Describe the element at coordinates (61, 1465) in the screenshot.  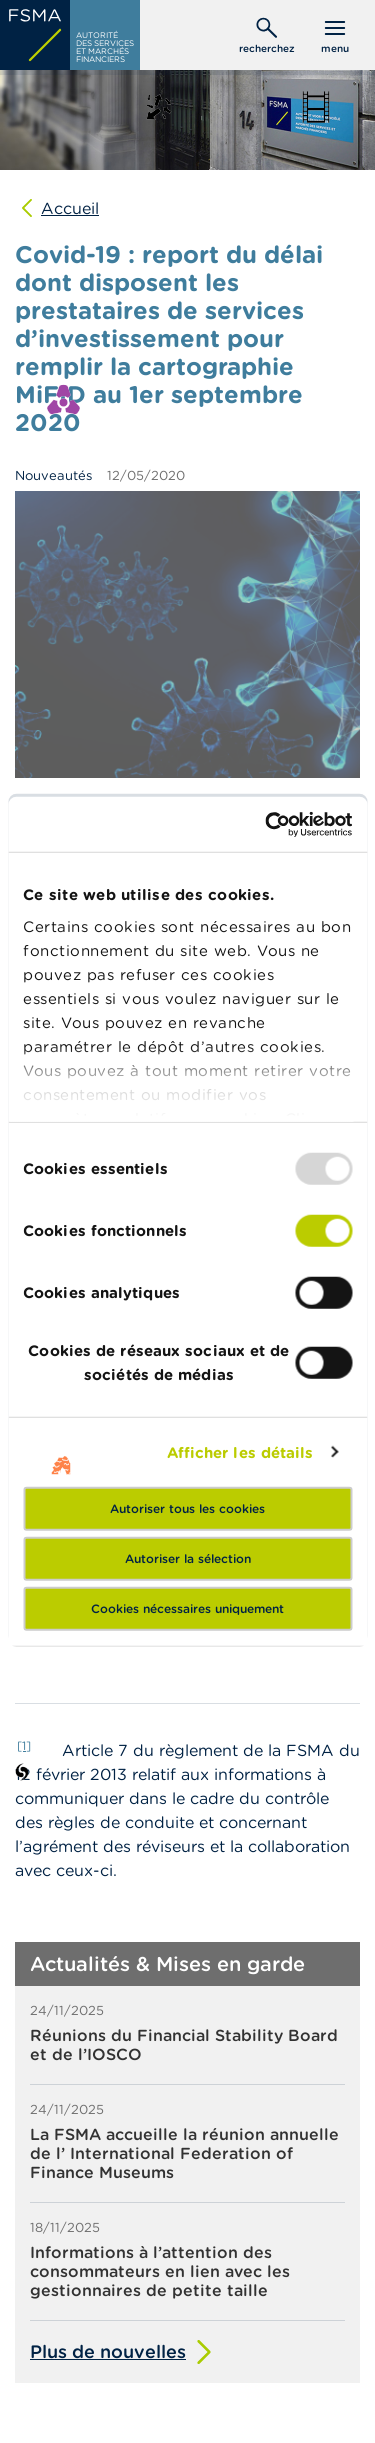
I see `enter a cave or underground area` at that location.